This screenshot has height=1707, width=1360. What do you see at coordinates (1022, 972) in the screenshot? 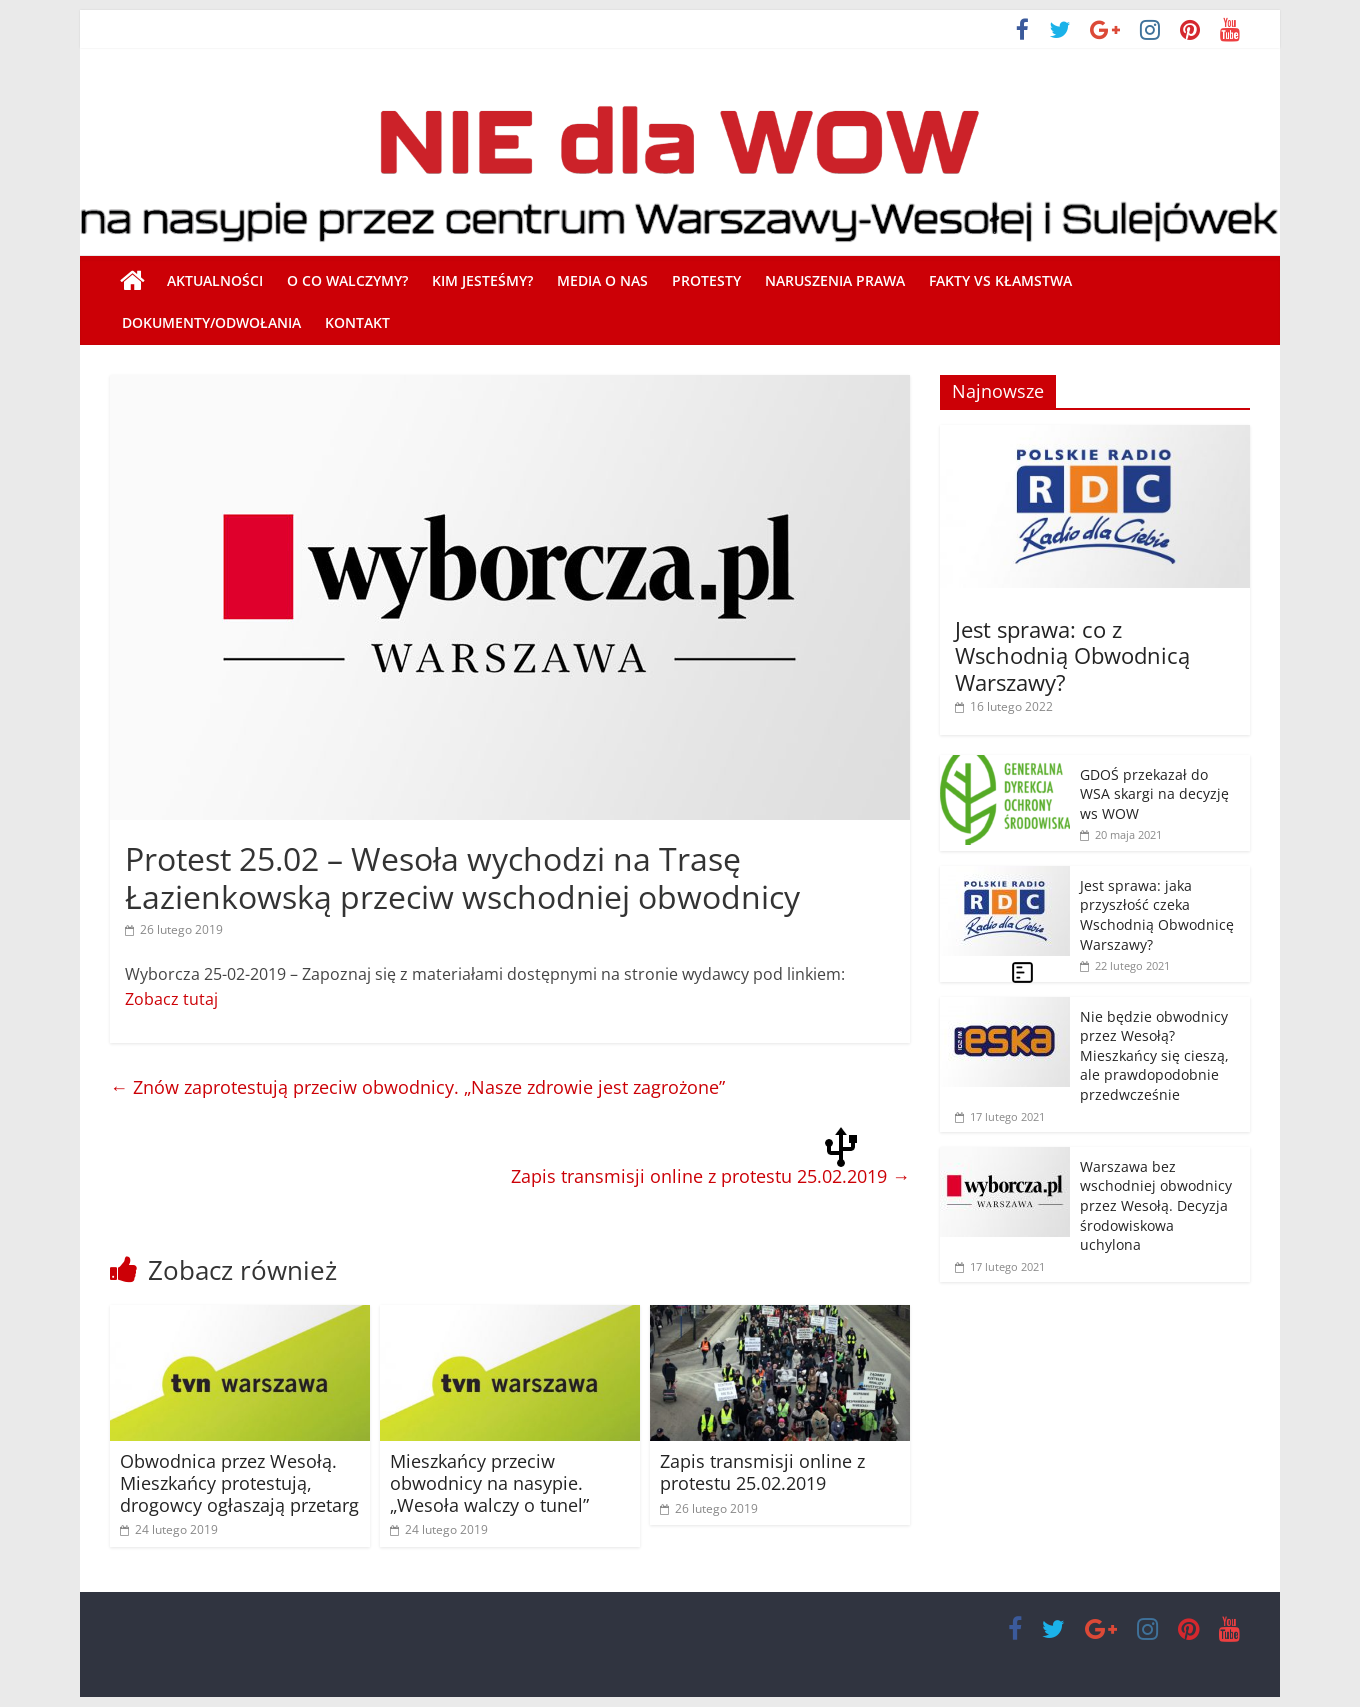
I see `align content to the left with full-width stretching` at bounding box center [1022, 972].